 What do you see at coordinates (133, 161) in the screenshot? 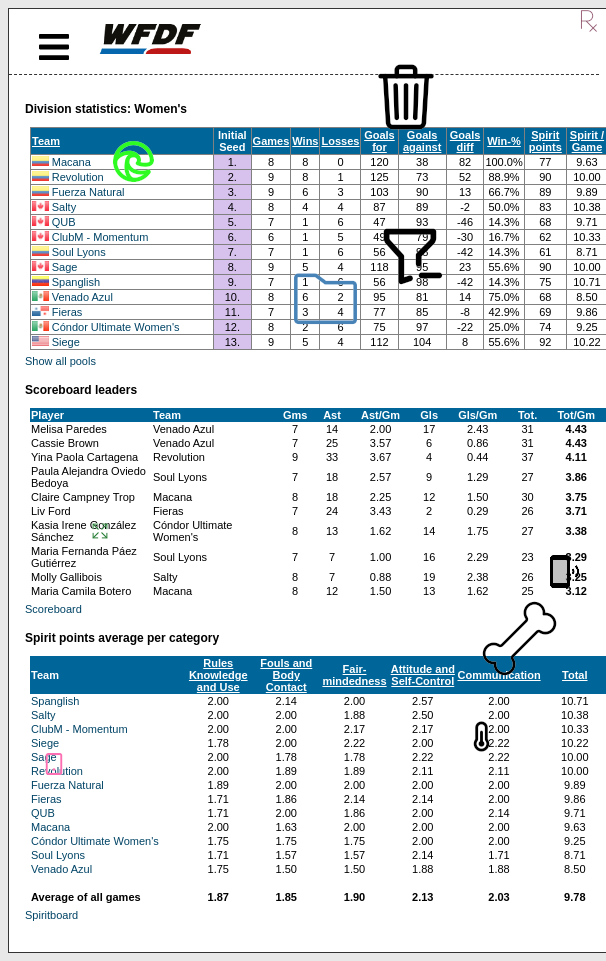
I see `open microsoft edge browser` at bounding box center [133, 161].